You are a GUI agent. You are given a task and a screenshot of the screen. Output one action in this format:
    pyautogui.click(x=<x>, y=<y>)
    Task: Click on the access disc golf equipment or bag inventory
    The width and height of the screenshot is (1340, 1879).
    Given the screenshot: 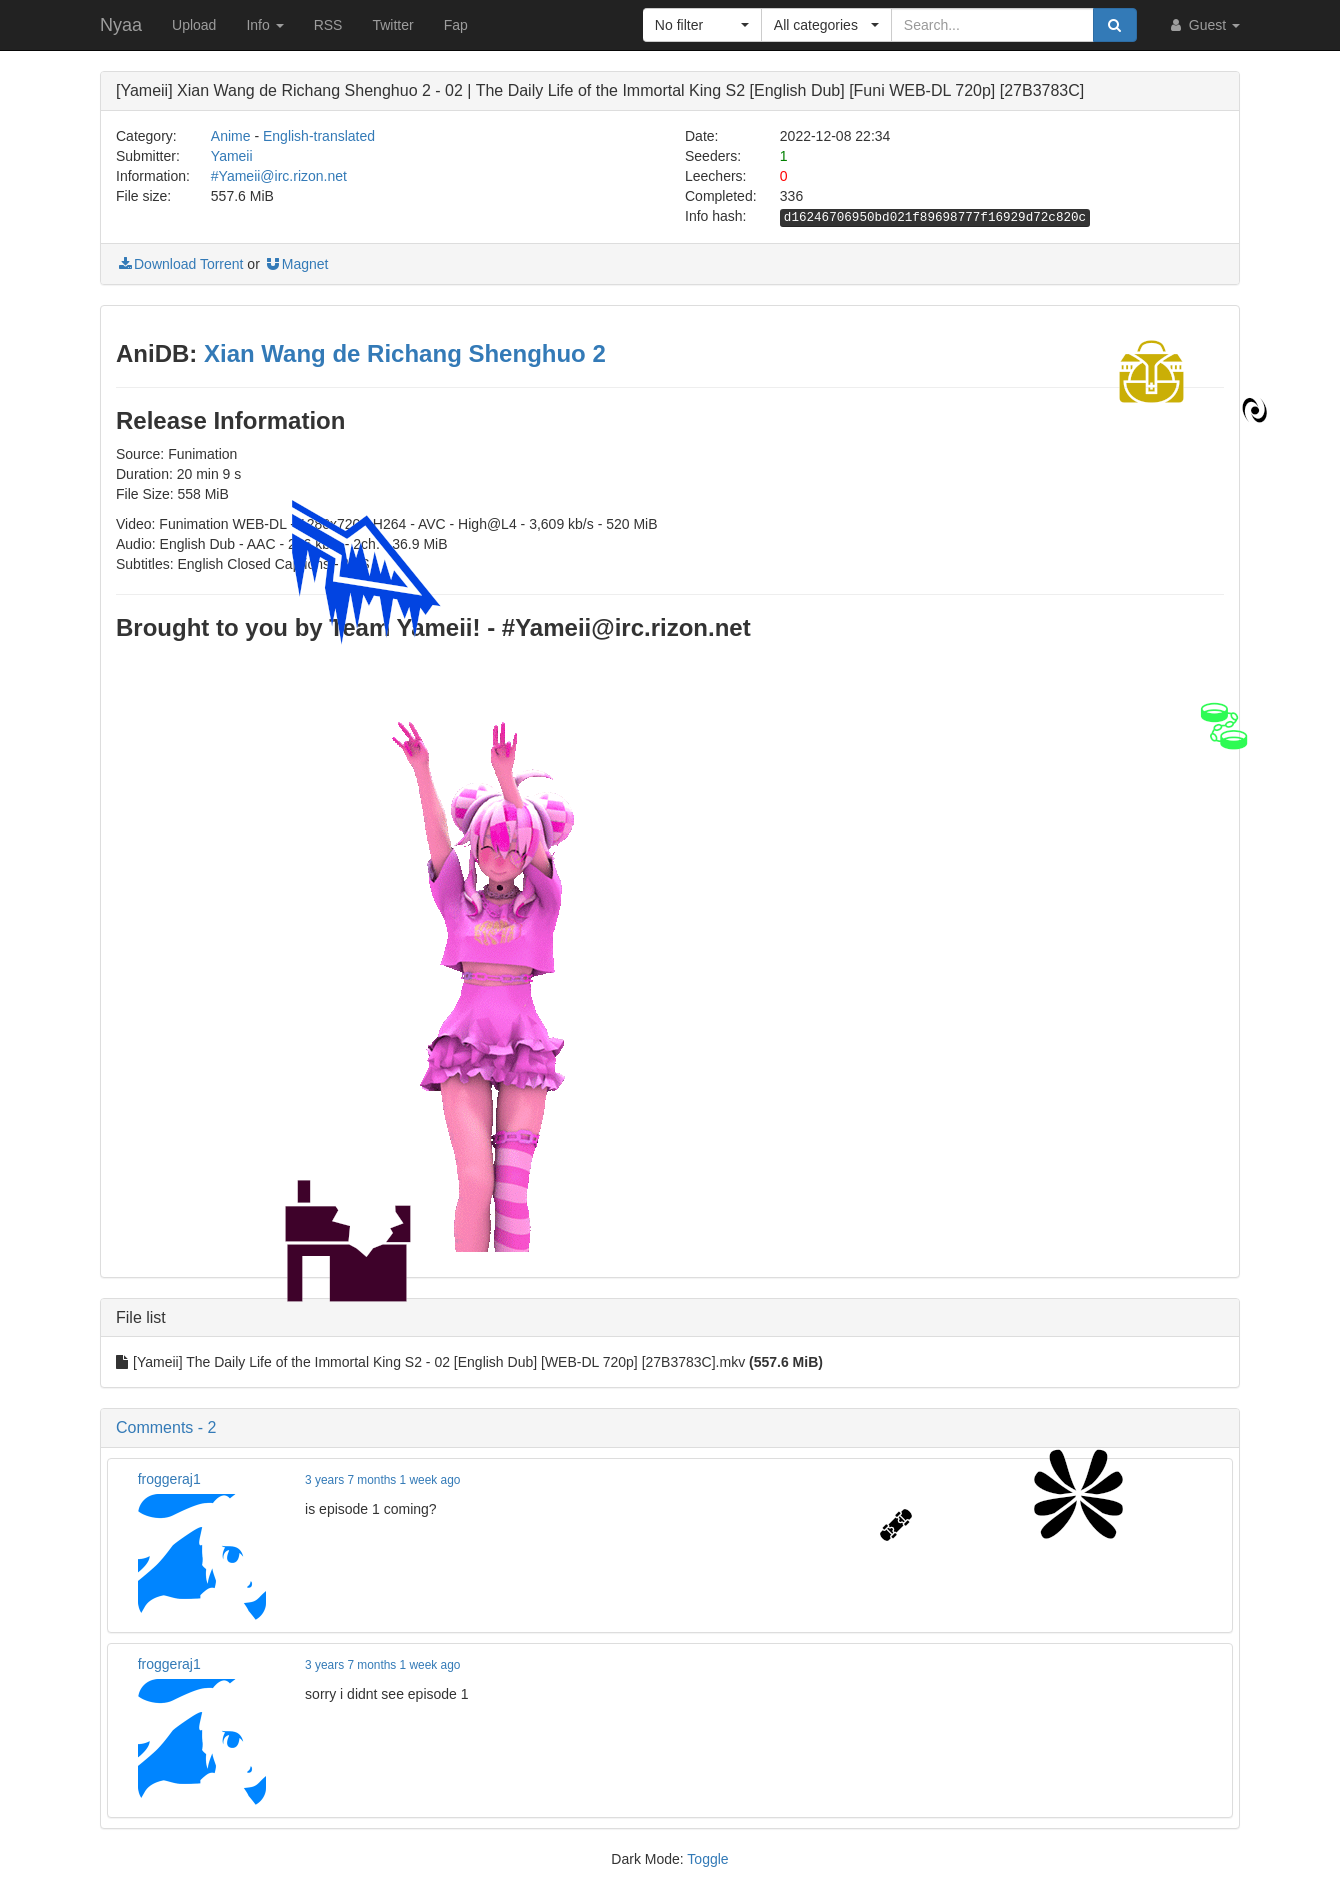 What is the action you would take?
    pyautogui.click(x=1151, y=371)
    